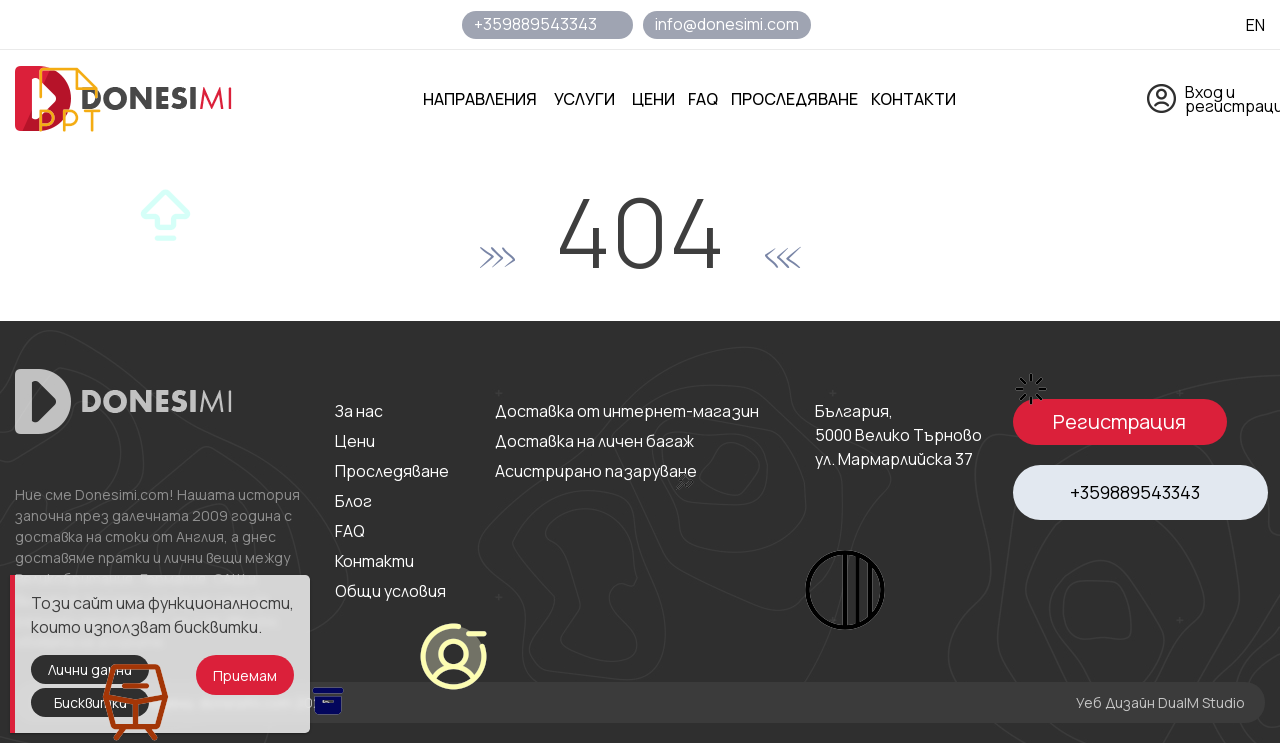 The width and height of the screenshot is (1280, 743). What do you see at coordinates (845, 590) in the screenshot?
I see `adjust display contrast settings` at bounding box center [845, 590].